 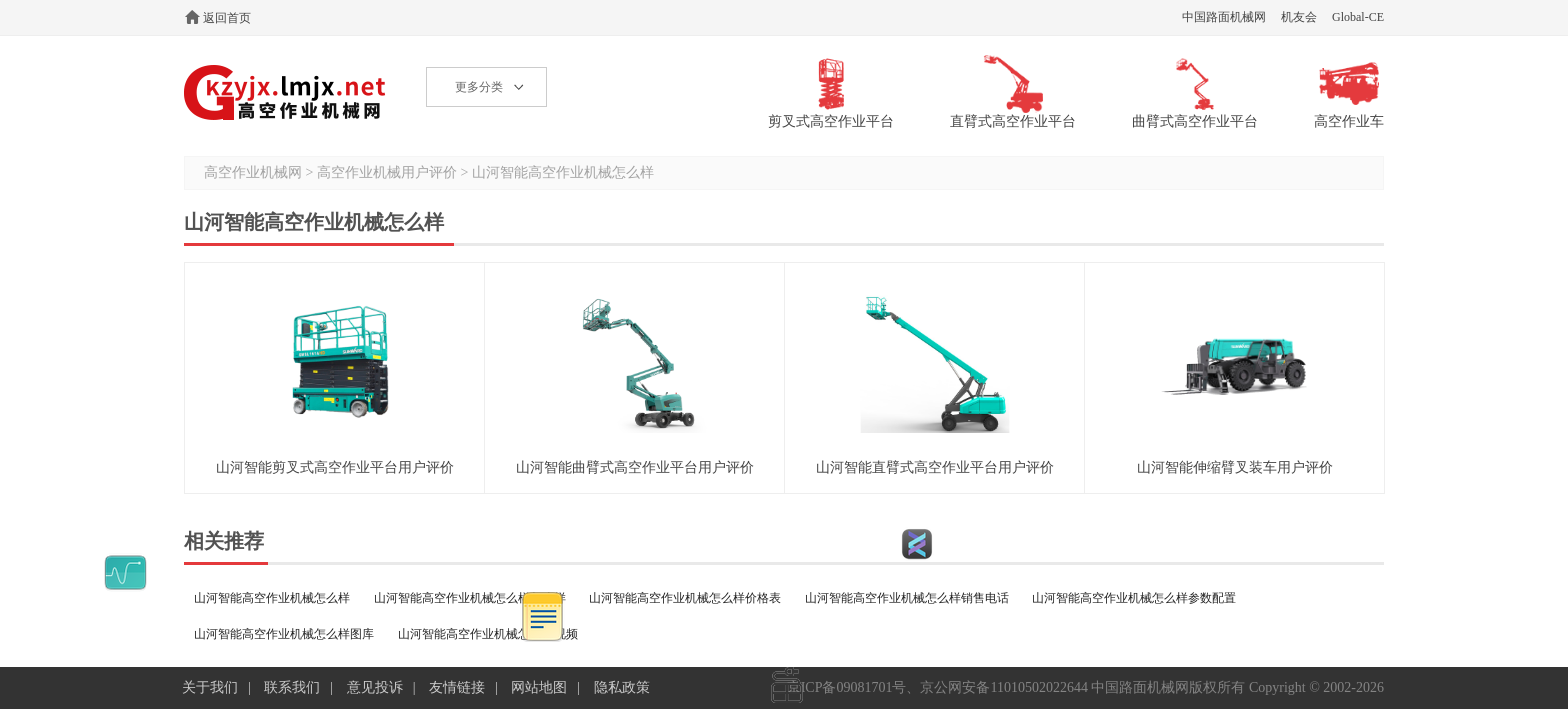 What do you see at coordinates (125, 572) in the screenshot?
I see `open system resource monitor` at bounding box center [125, 572].